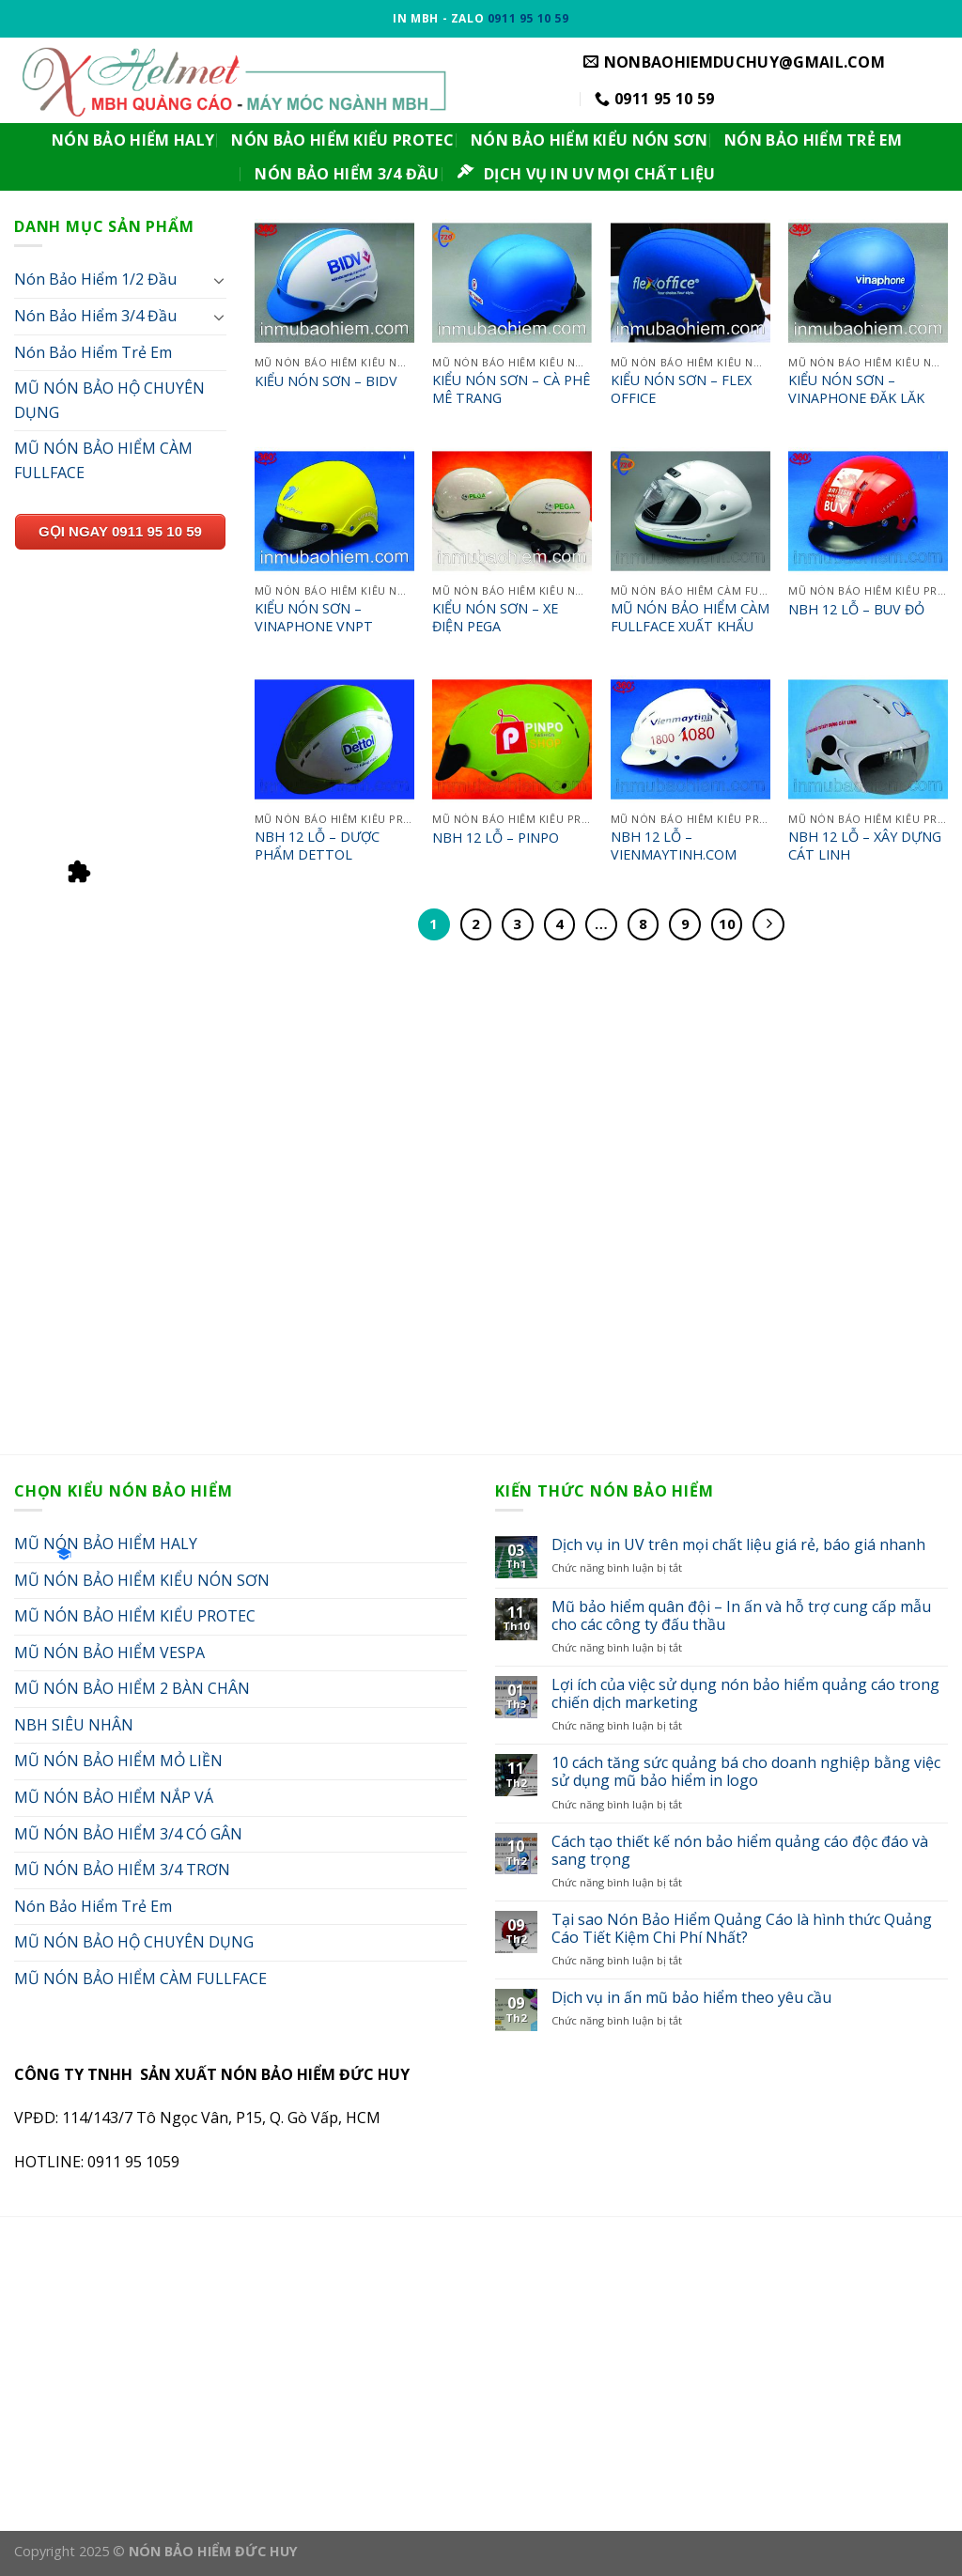  What do you see at coordinates (64, 1554) in the screenshot?
I see `access education or learning features` at bounding box center [64, 1554].